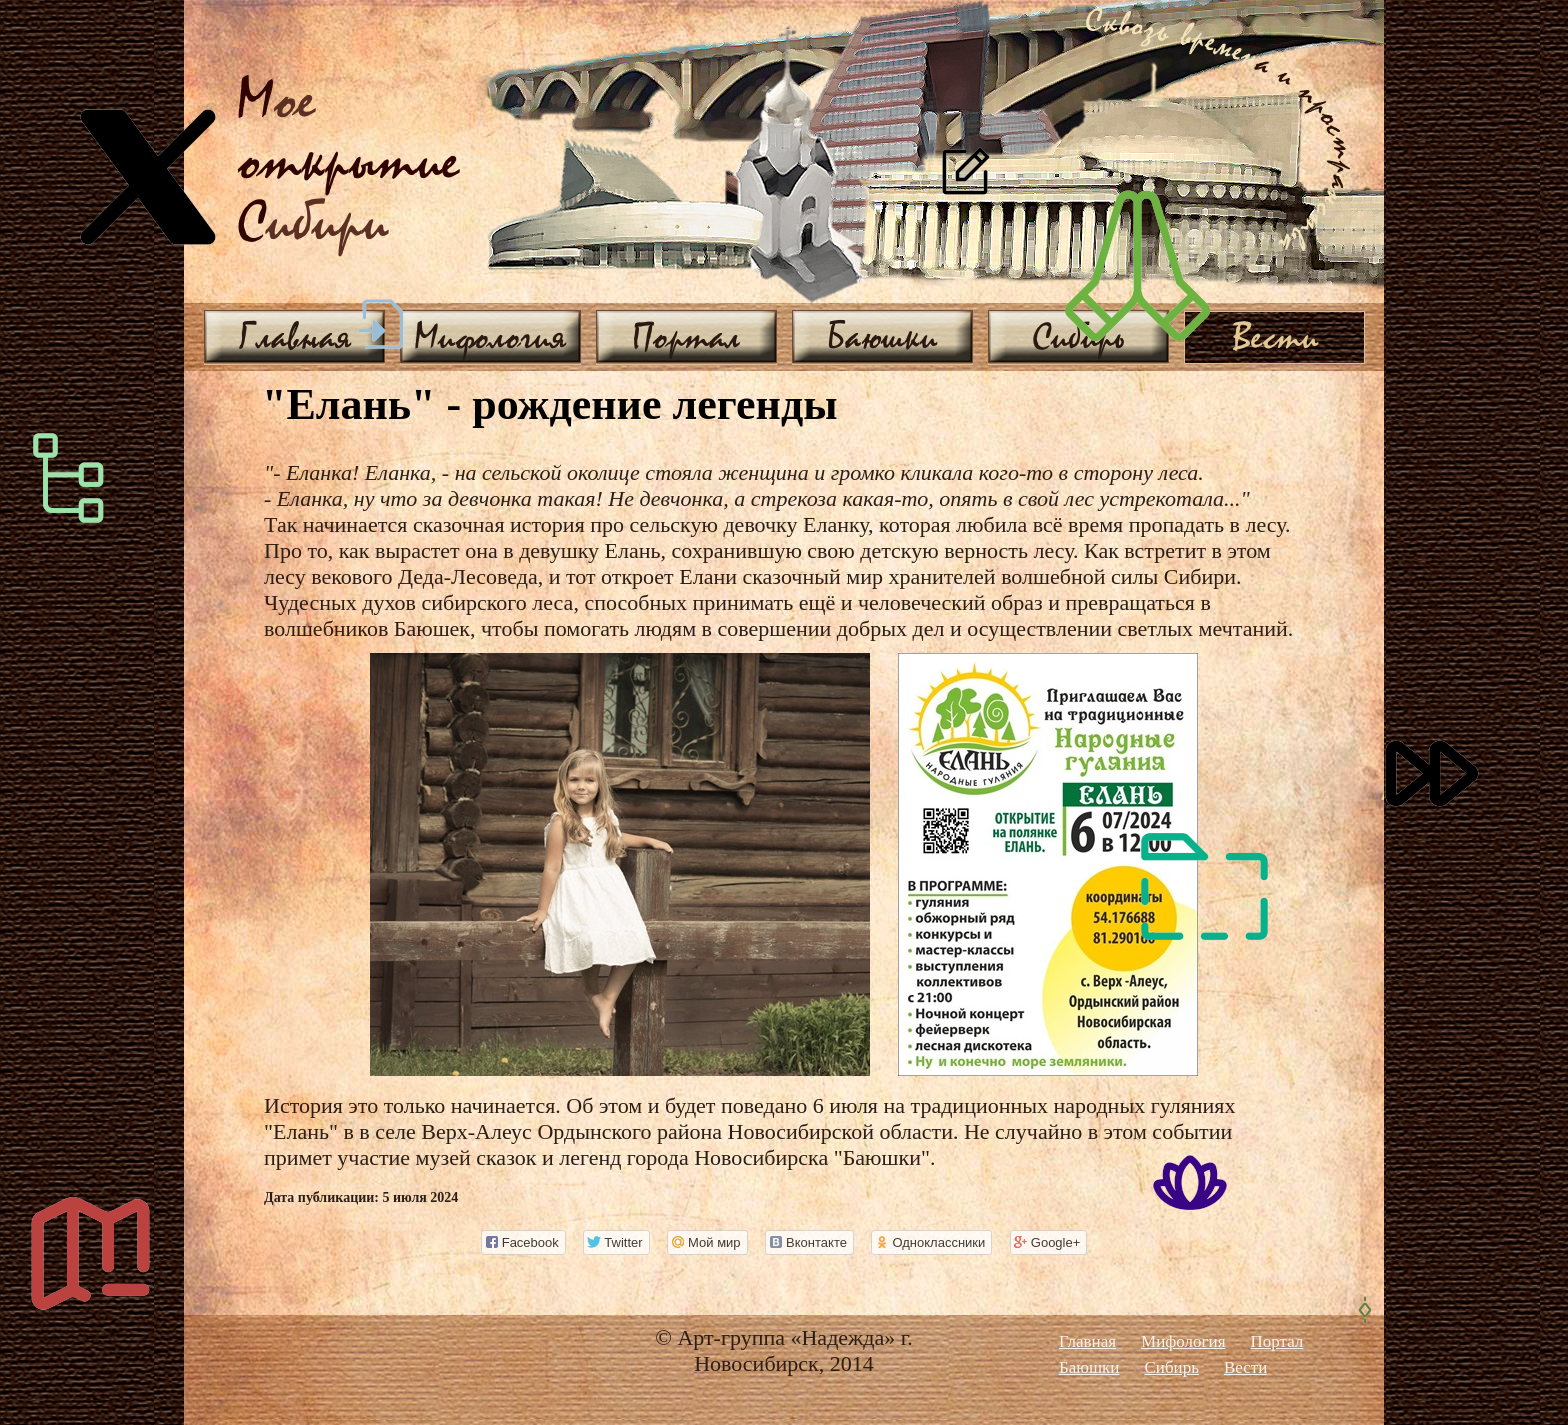 The image size is (1568, 1425). I want to click on create a new folder, so click(1204, 886).